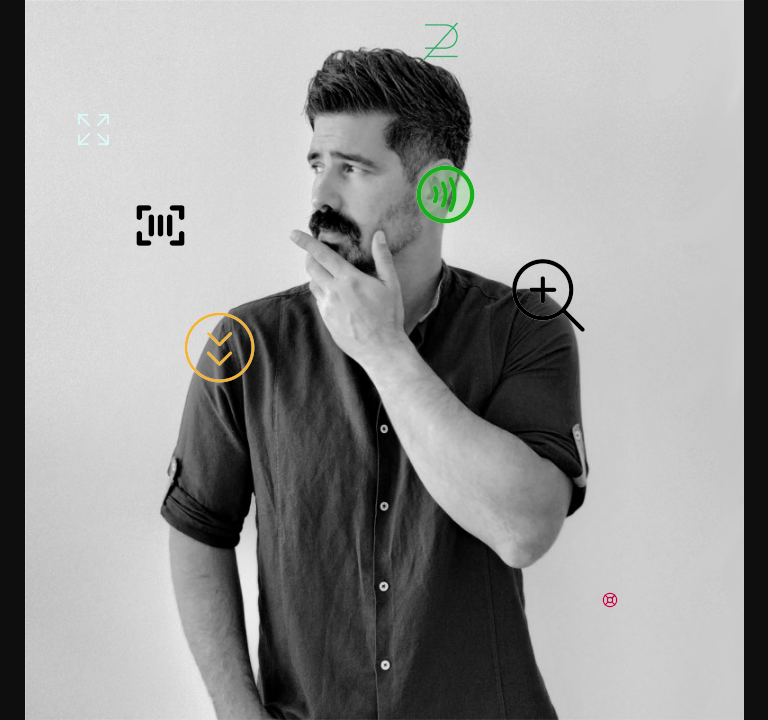  Describe the element at coordinates (219, 347) in the screenshot. I see `expand all content below` at that location.